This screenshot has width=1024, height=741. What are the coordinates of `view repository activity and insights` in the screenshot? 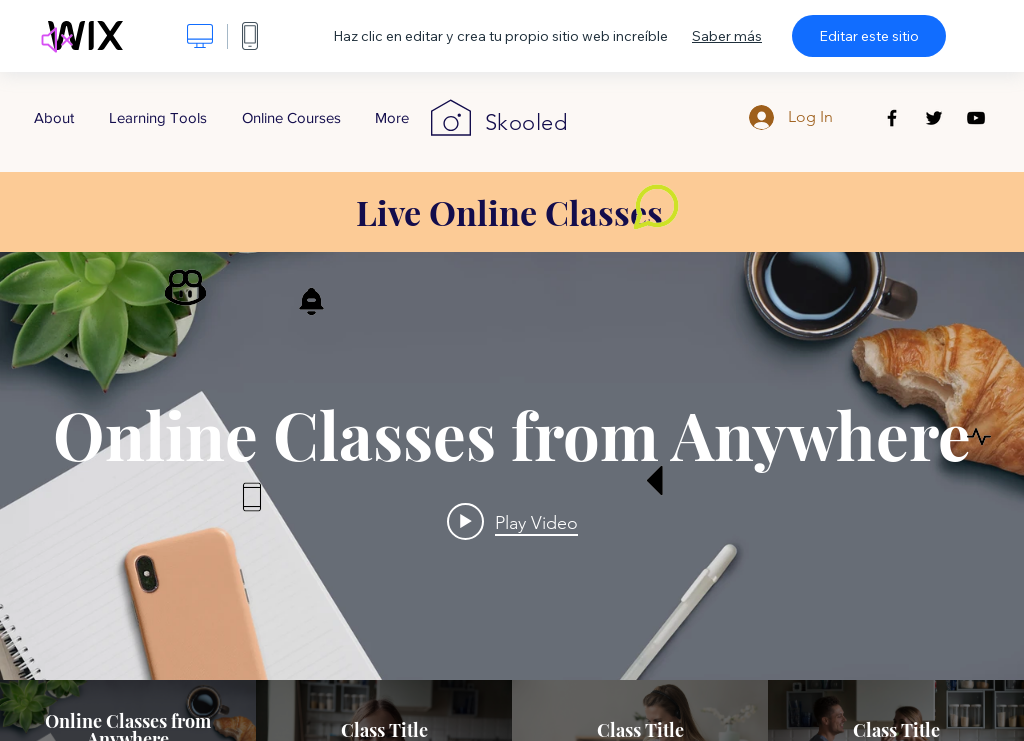 It's located at (979, 437).